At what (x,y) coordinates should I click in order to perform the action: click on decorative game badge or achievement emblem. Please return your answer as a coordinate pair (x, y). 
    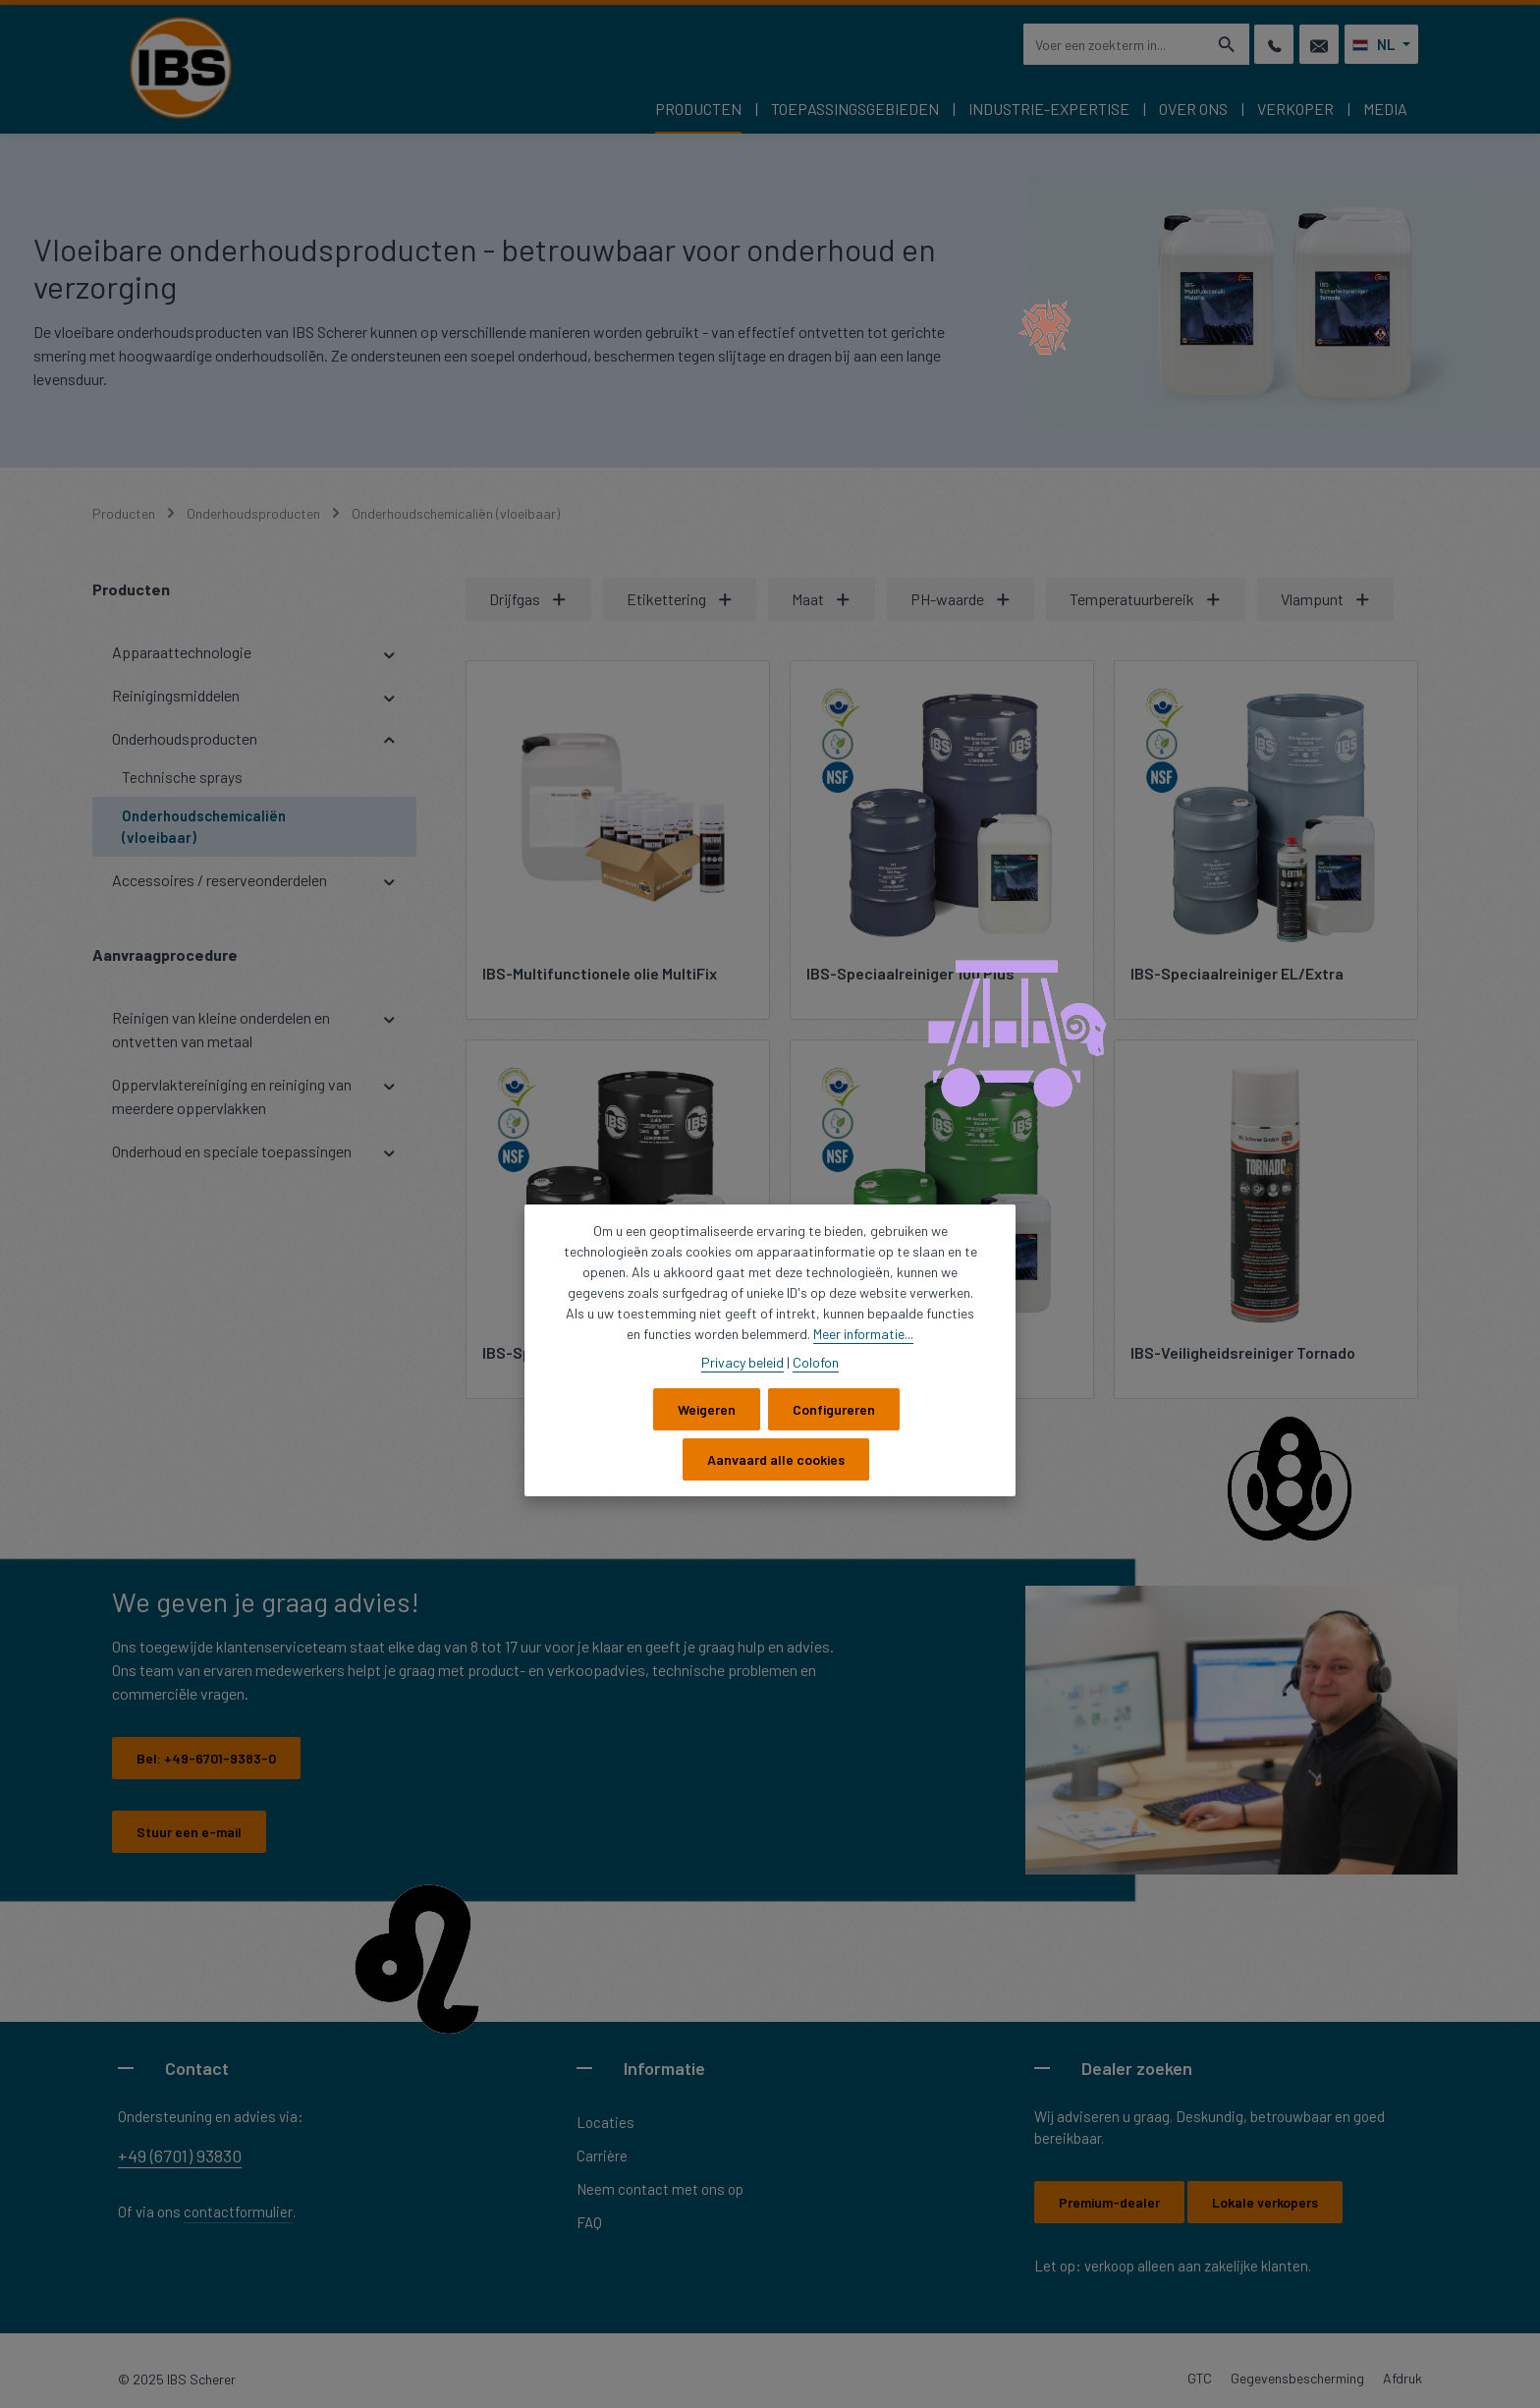
    Looking at the image, I should click on (1290, 1479).